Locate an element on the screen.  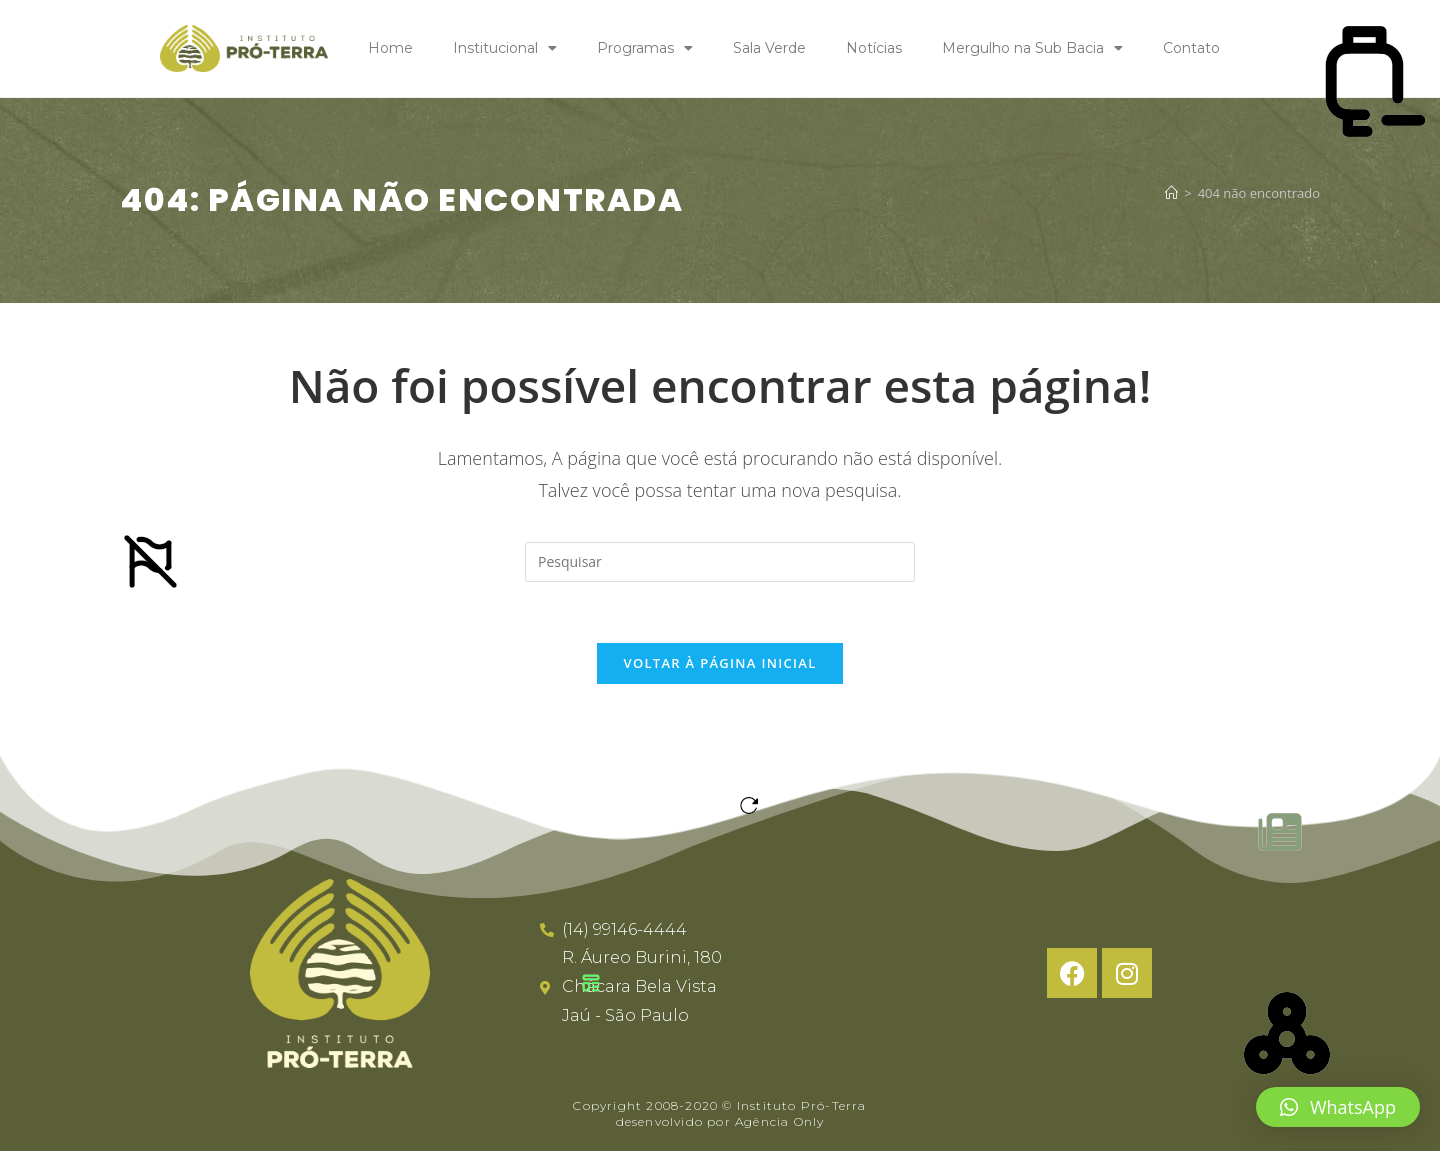
refresh the current page or content is located at coordinates (749, 805).